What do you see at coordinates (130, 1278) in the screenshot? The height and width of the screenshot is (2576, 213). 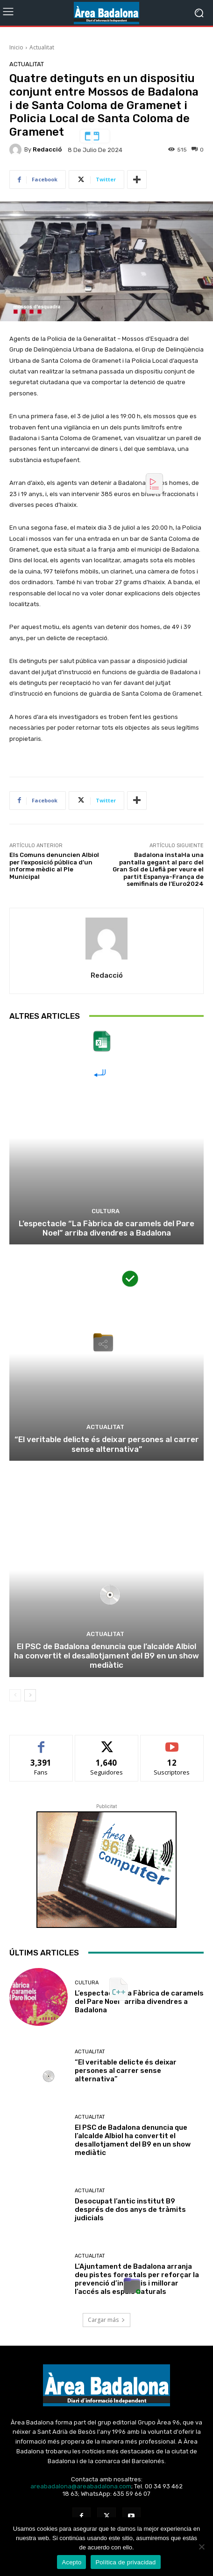 I see `confirm or accept an action` at bounding box center [130, 1278].